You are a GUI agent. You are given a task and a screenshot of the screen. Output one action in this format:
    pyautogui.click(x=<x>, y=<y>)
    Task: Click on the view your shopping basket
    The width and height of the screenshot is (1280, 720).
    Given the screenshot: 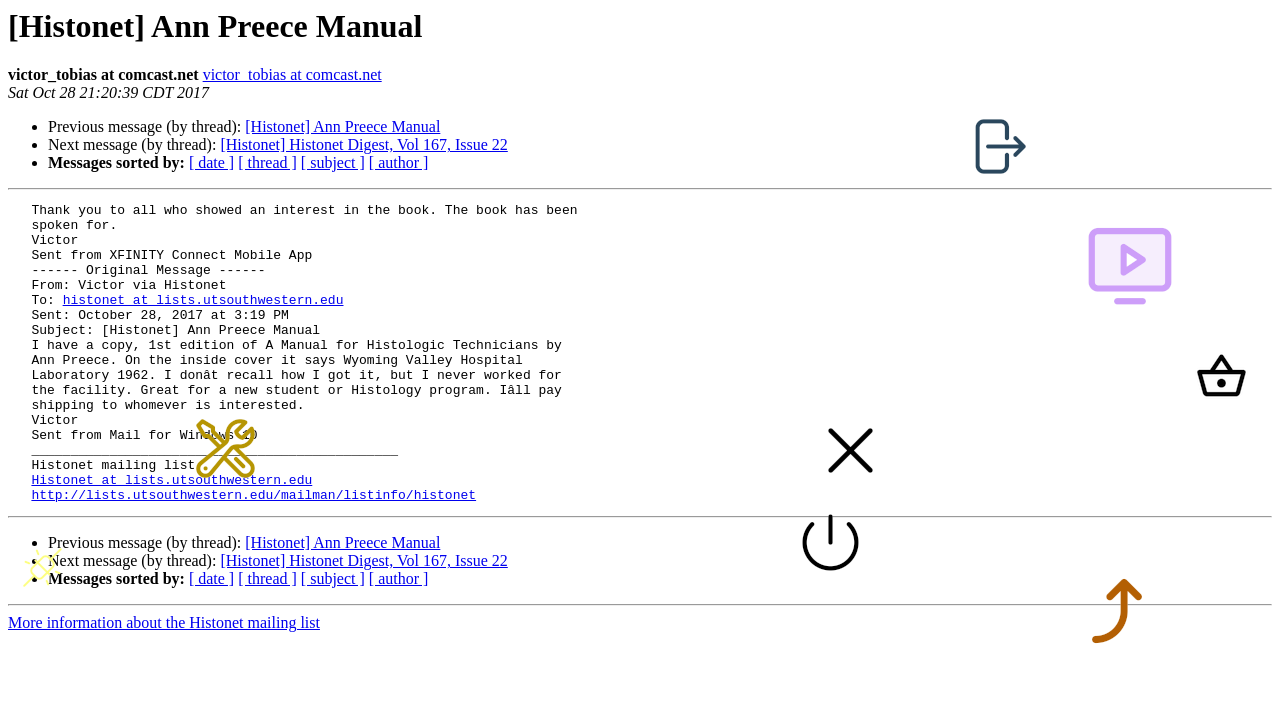 What is the action you would take?
    pyautogui.click(x=1221, y=376)
    